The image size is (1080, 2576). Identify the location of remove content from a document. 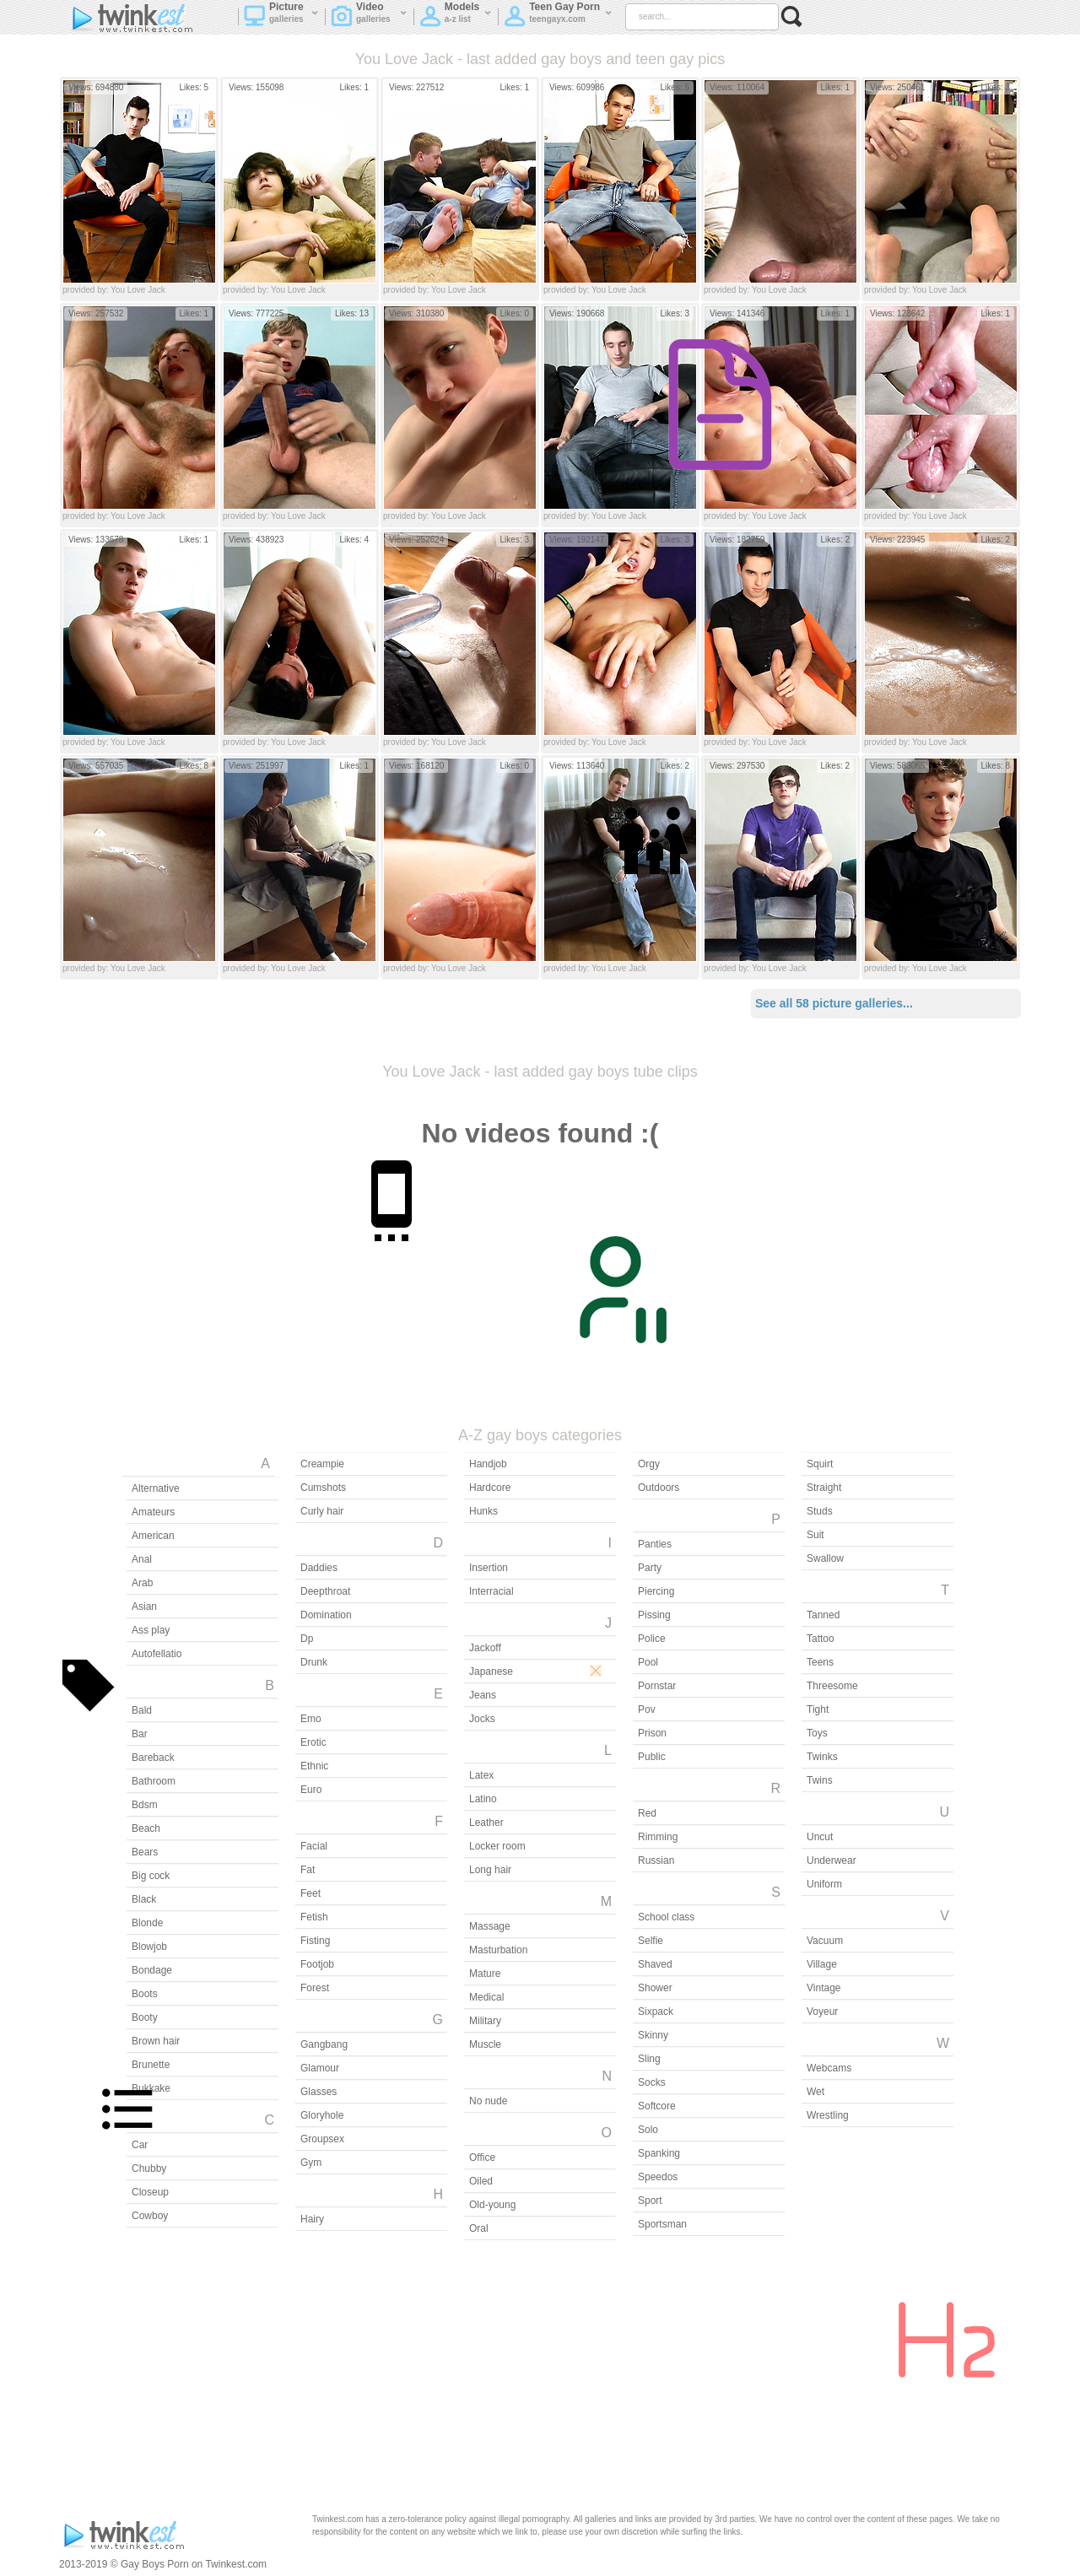
(720, 404).